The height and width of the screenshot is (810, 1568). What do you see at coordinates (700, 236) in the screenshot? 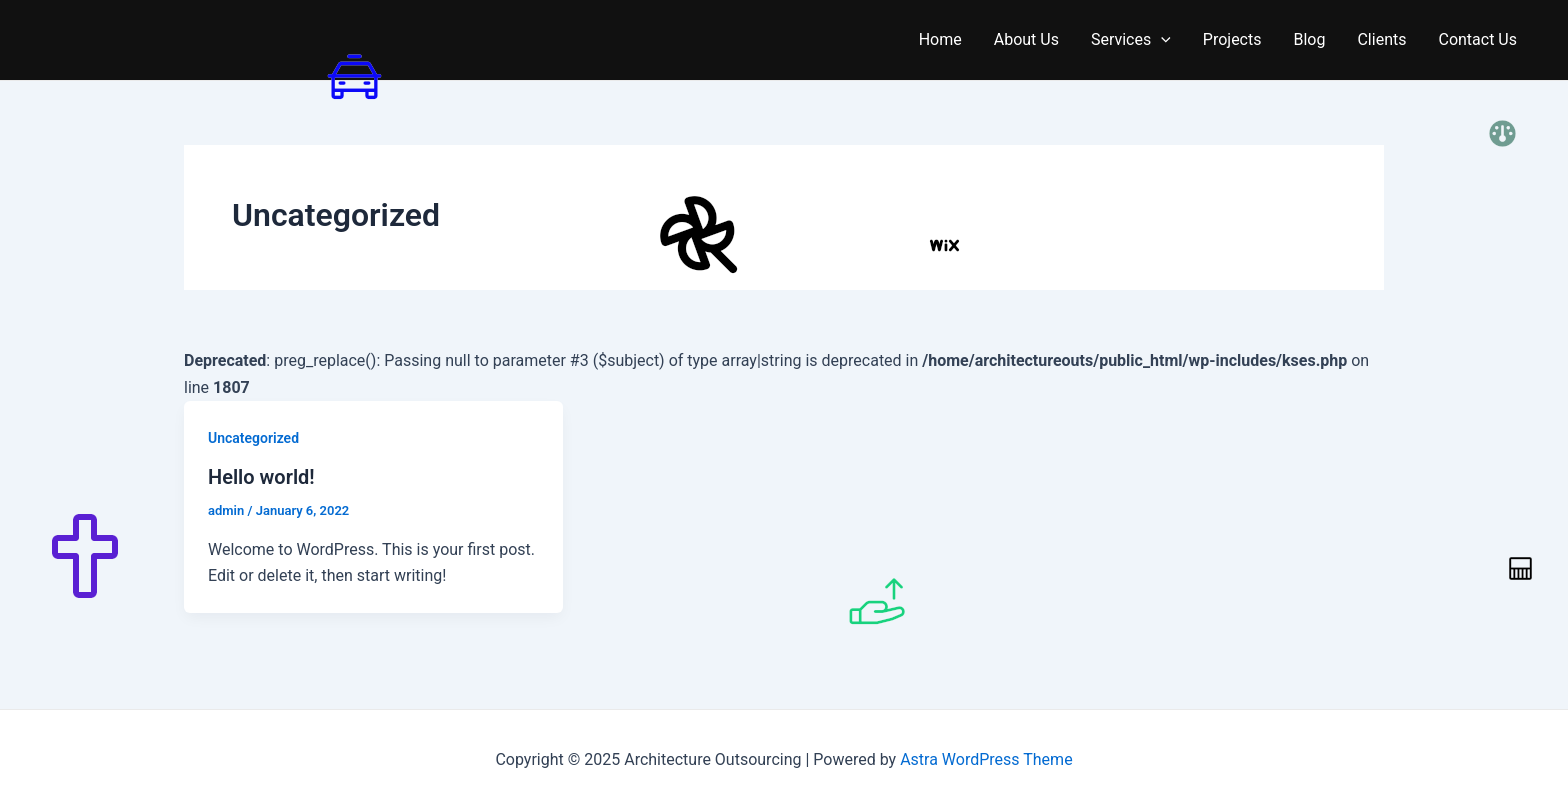
I see `decorative or playful element indicating a fun feature` at bounding box center [700, 236].